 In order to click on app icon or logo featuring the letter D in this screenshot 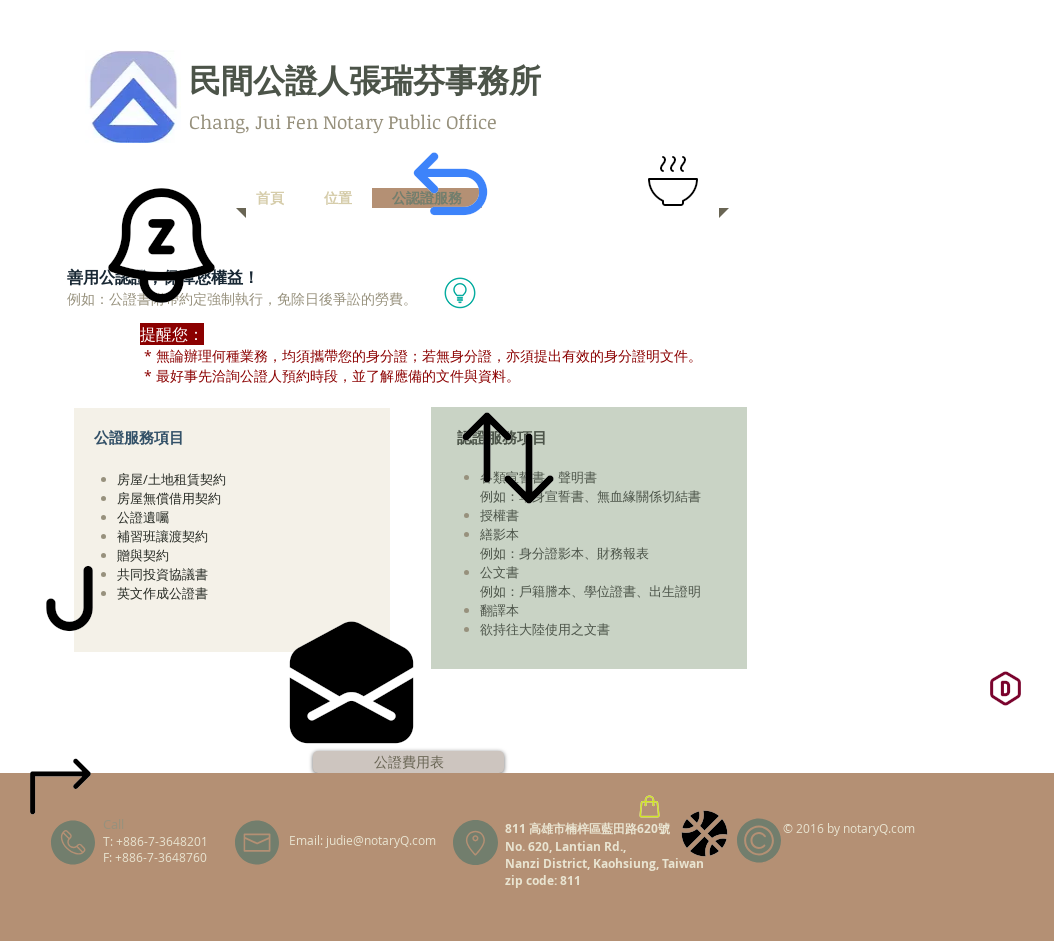, I will do `click(1005, 688)`.